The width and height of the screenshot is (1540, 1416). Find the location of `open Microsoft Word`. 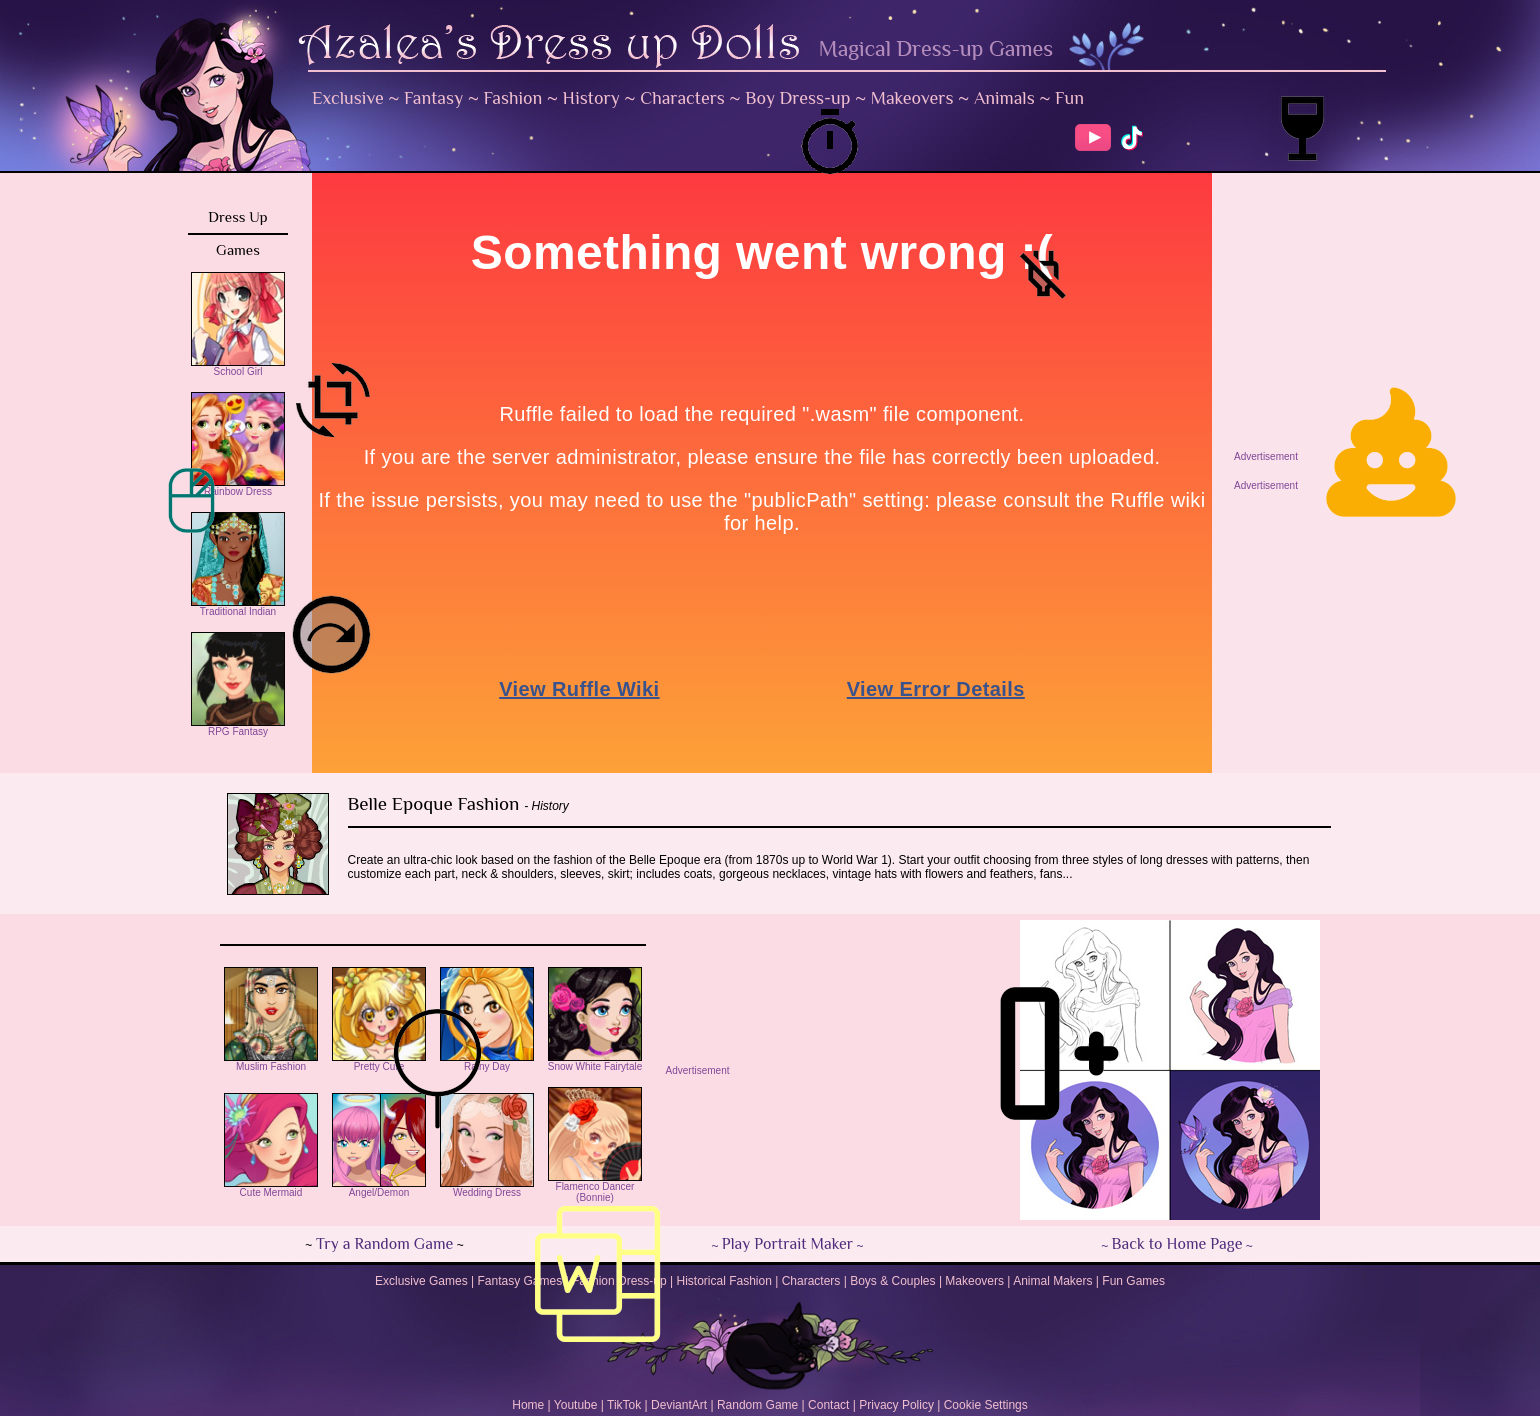

open Microsoft Word is located at coordinates (603, 1274).